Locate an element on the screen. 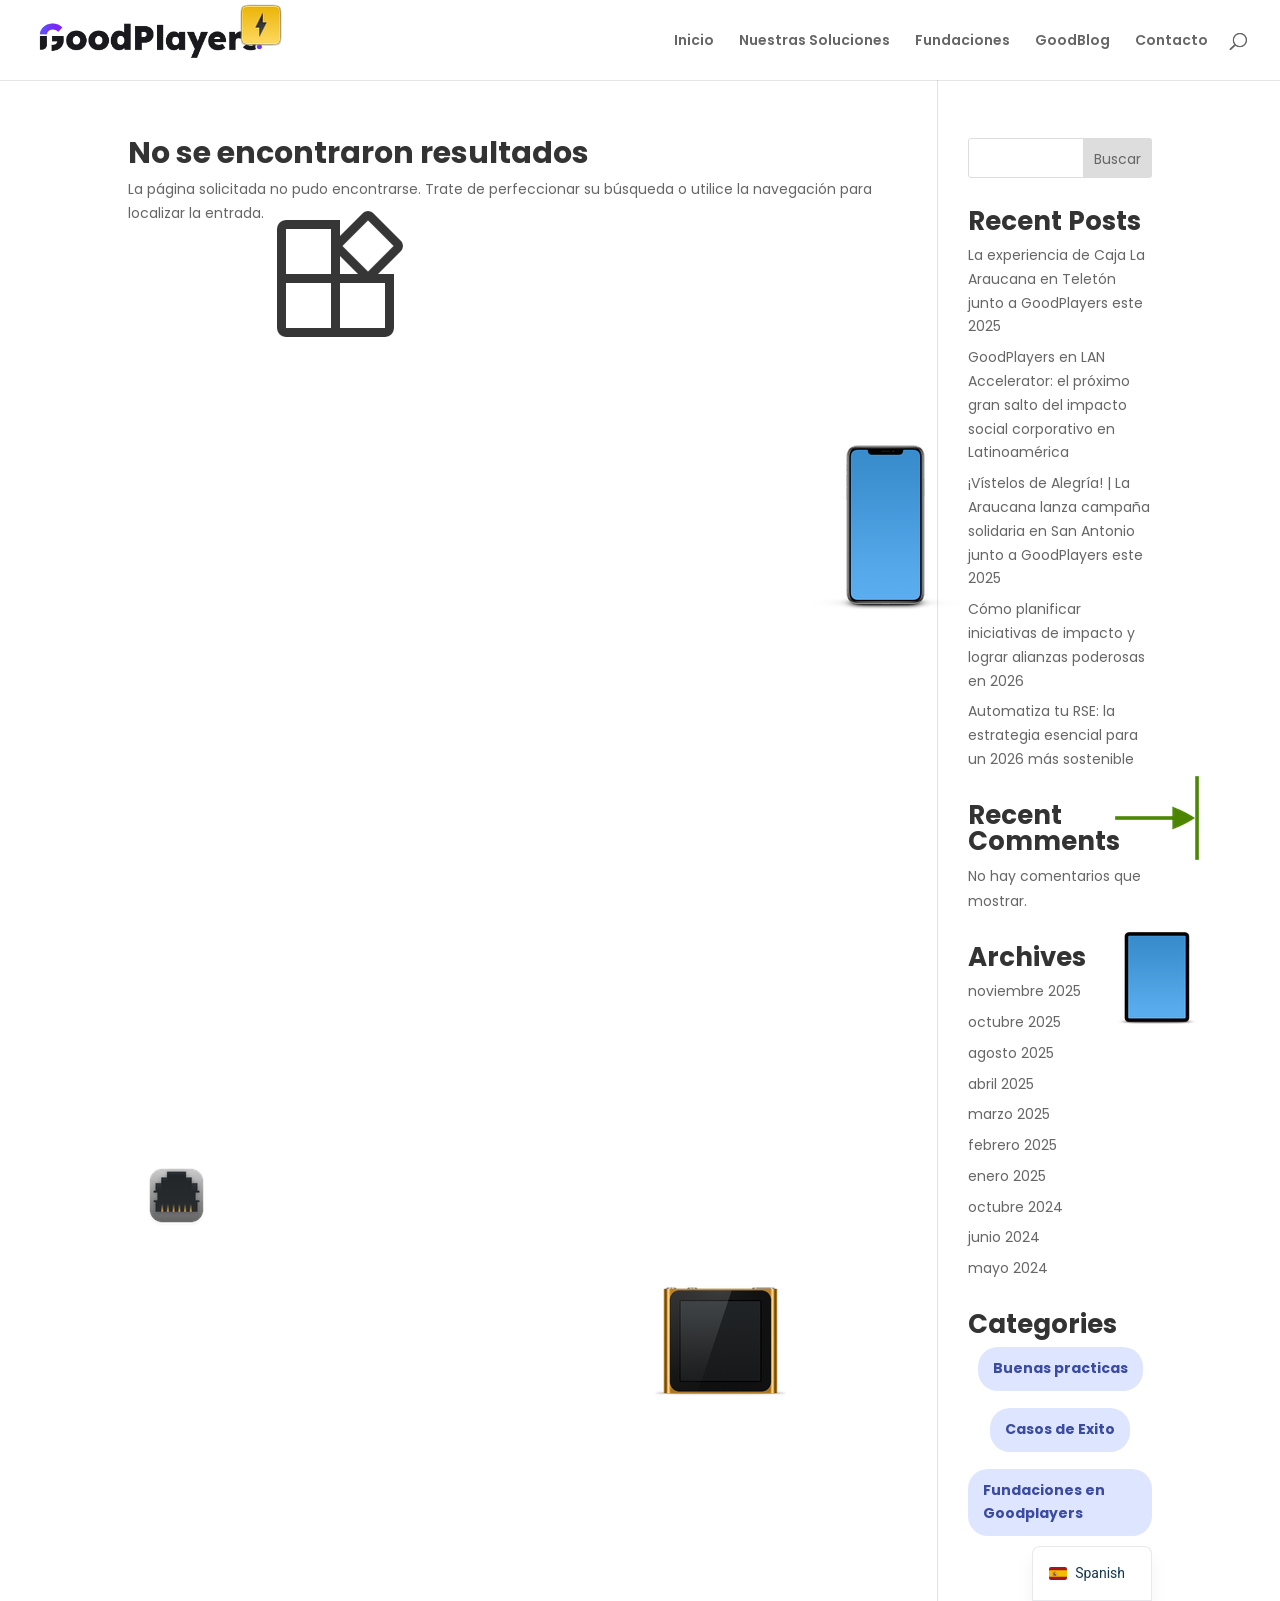 This screenshot has width=1280, height=1601. install new software or application is located at coordinates (340, 274).